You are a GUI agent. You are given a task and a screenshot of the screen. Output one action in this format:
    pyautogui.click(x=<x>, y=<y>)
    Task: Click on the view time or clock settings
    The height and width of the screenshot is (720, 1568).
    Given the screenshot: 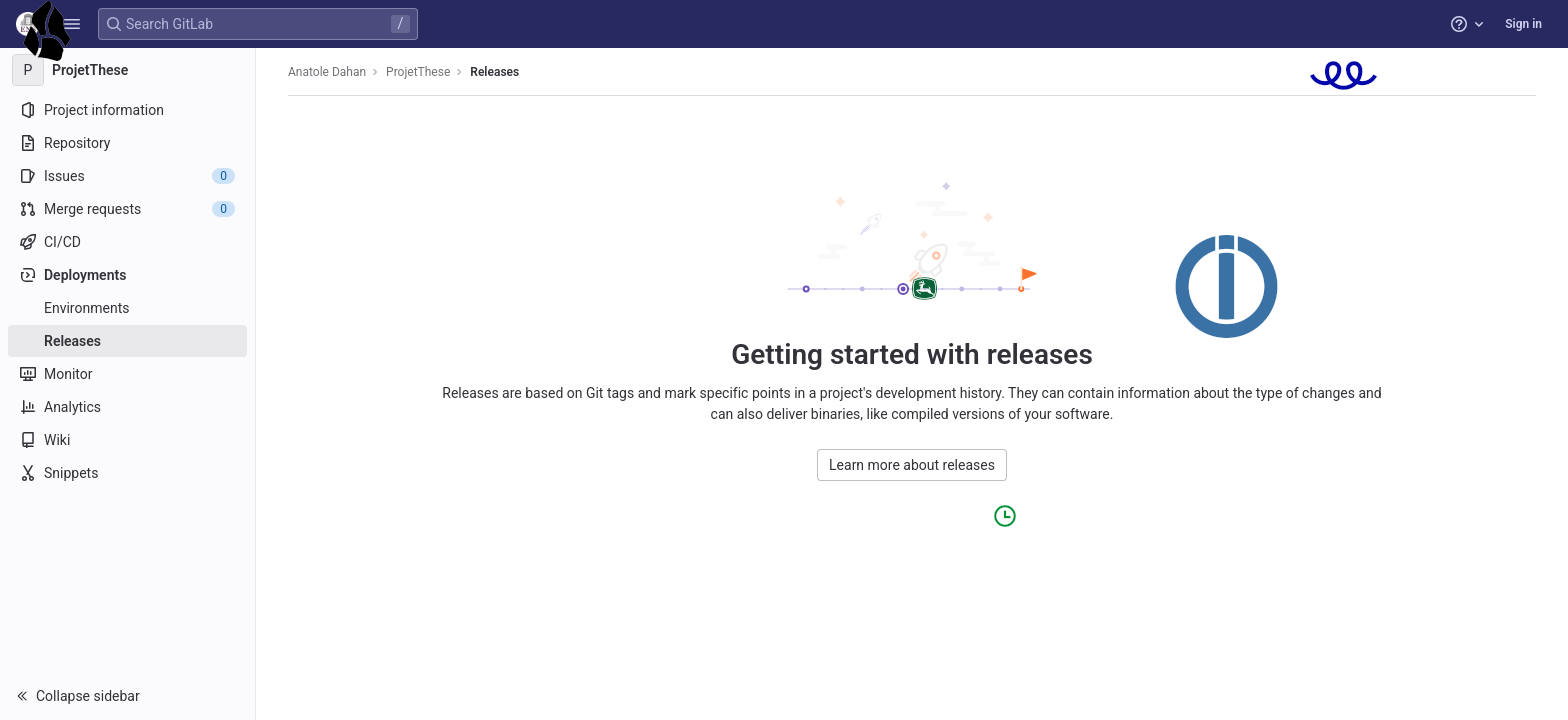 What is the action you would take?
    pyautogui.click(x=1005, y=516)
    